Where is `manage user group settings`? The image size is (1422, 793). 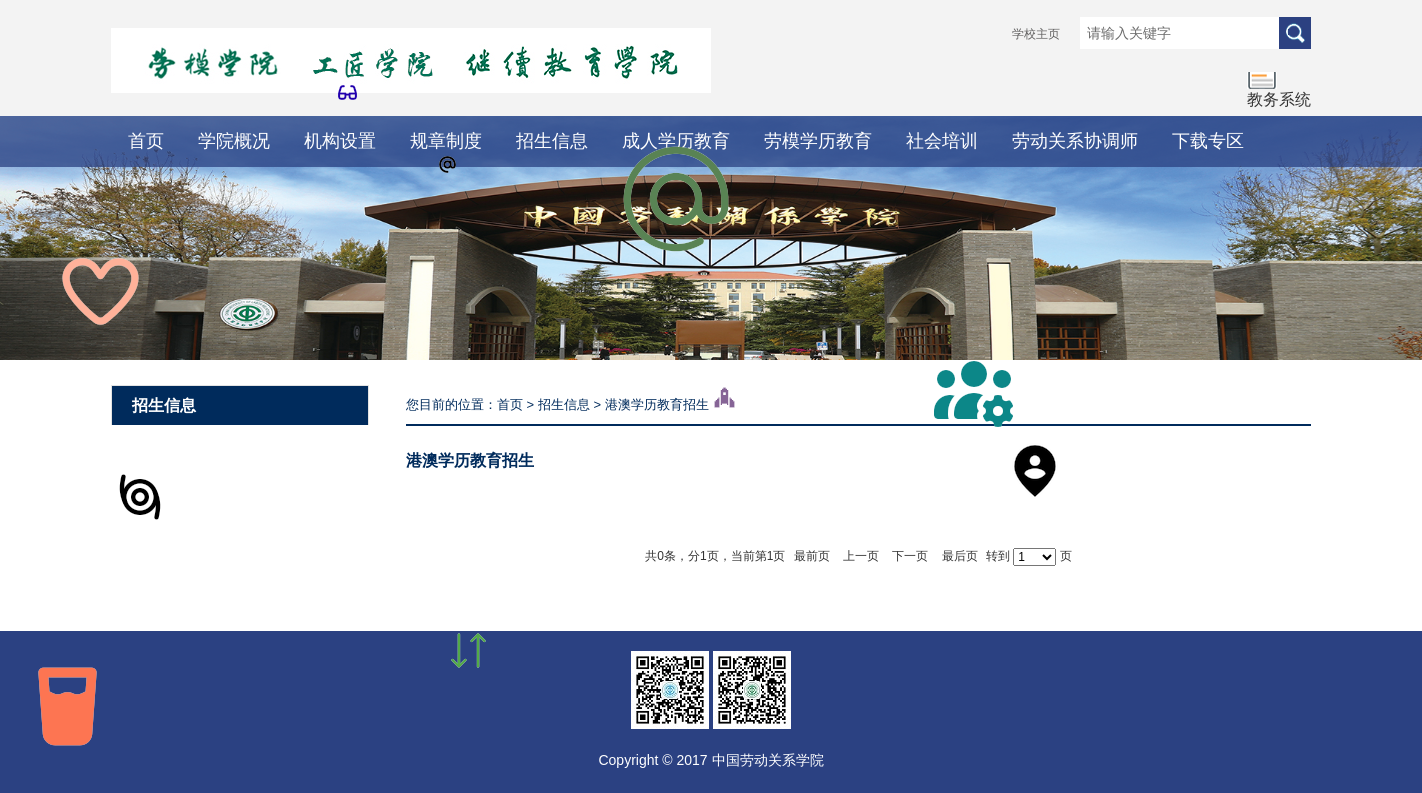 manage user group settings is located at coordinates (974, 391).